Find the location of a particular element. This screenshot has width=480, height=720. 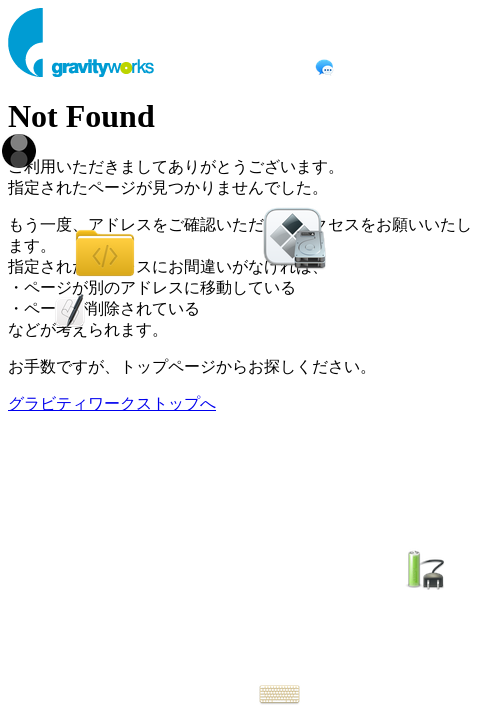

open game center messages and friend requests is located at coordinates (324, 67).